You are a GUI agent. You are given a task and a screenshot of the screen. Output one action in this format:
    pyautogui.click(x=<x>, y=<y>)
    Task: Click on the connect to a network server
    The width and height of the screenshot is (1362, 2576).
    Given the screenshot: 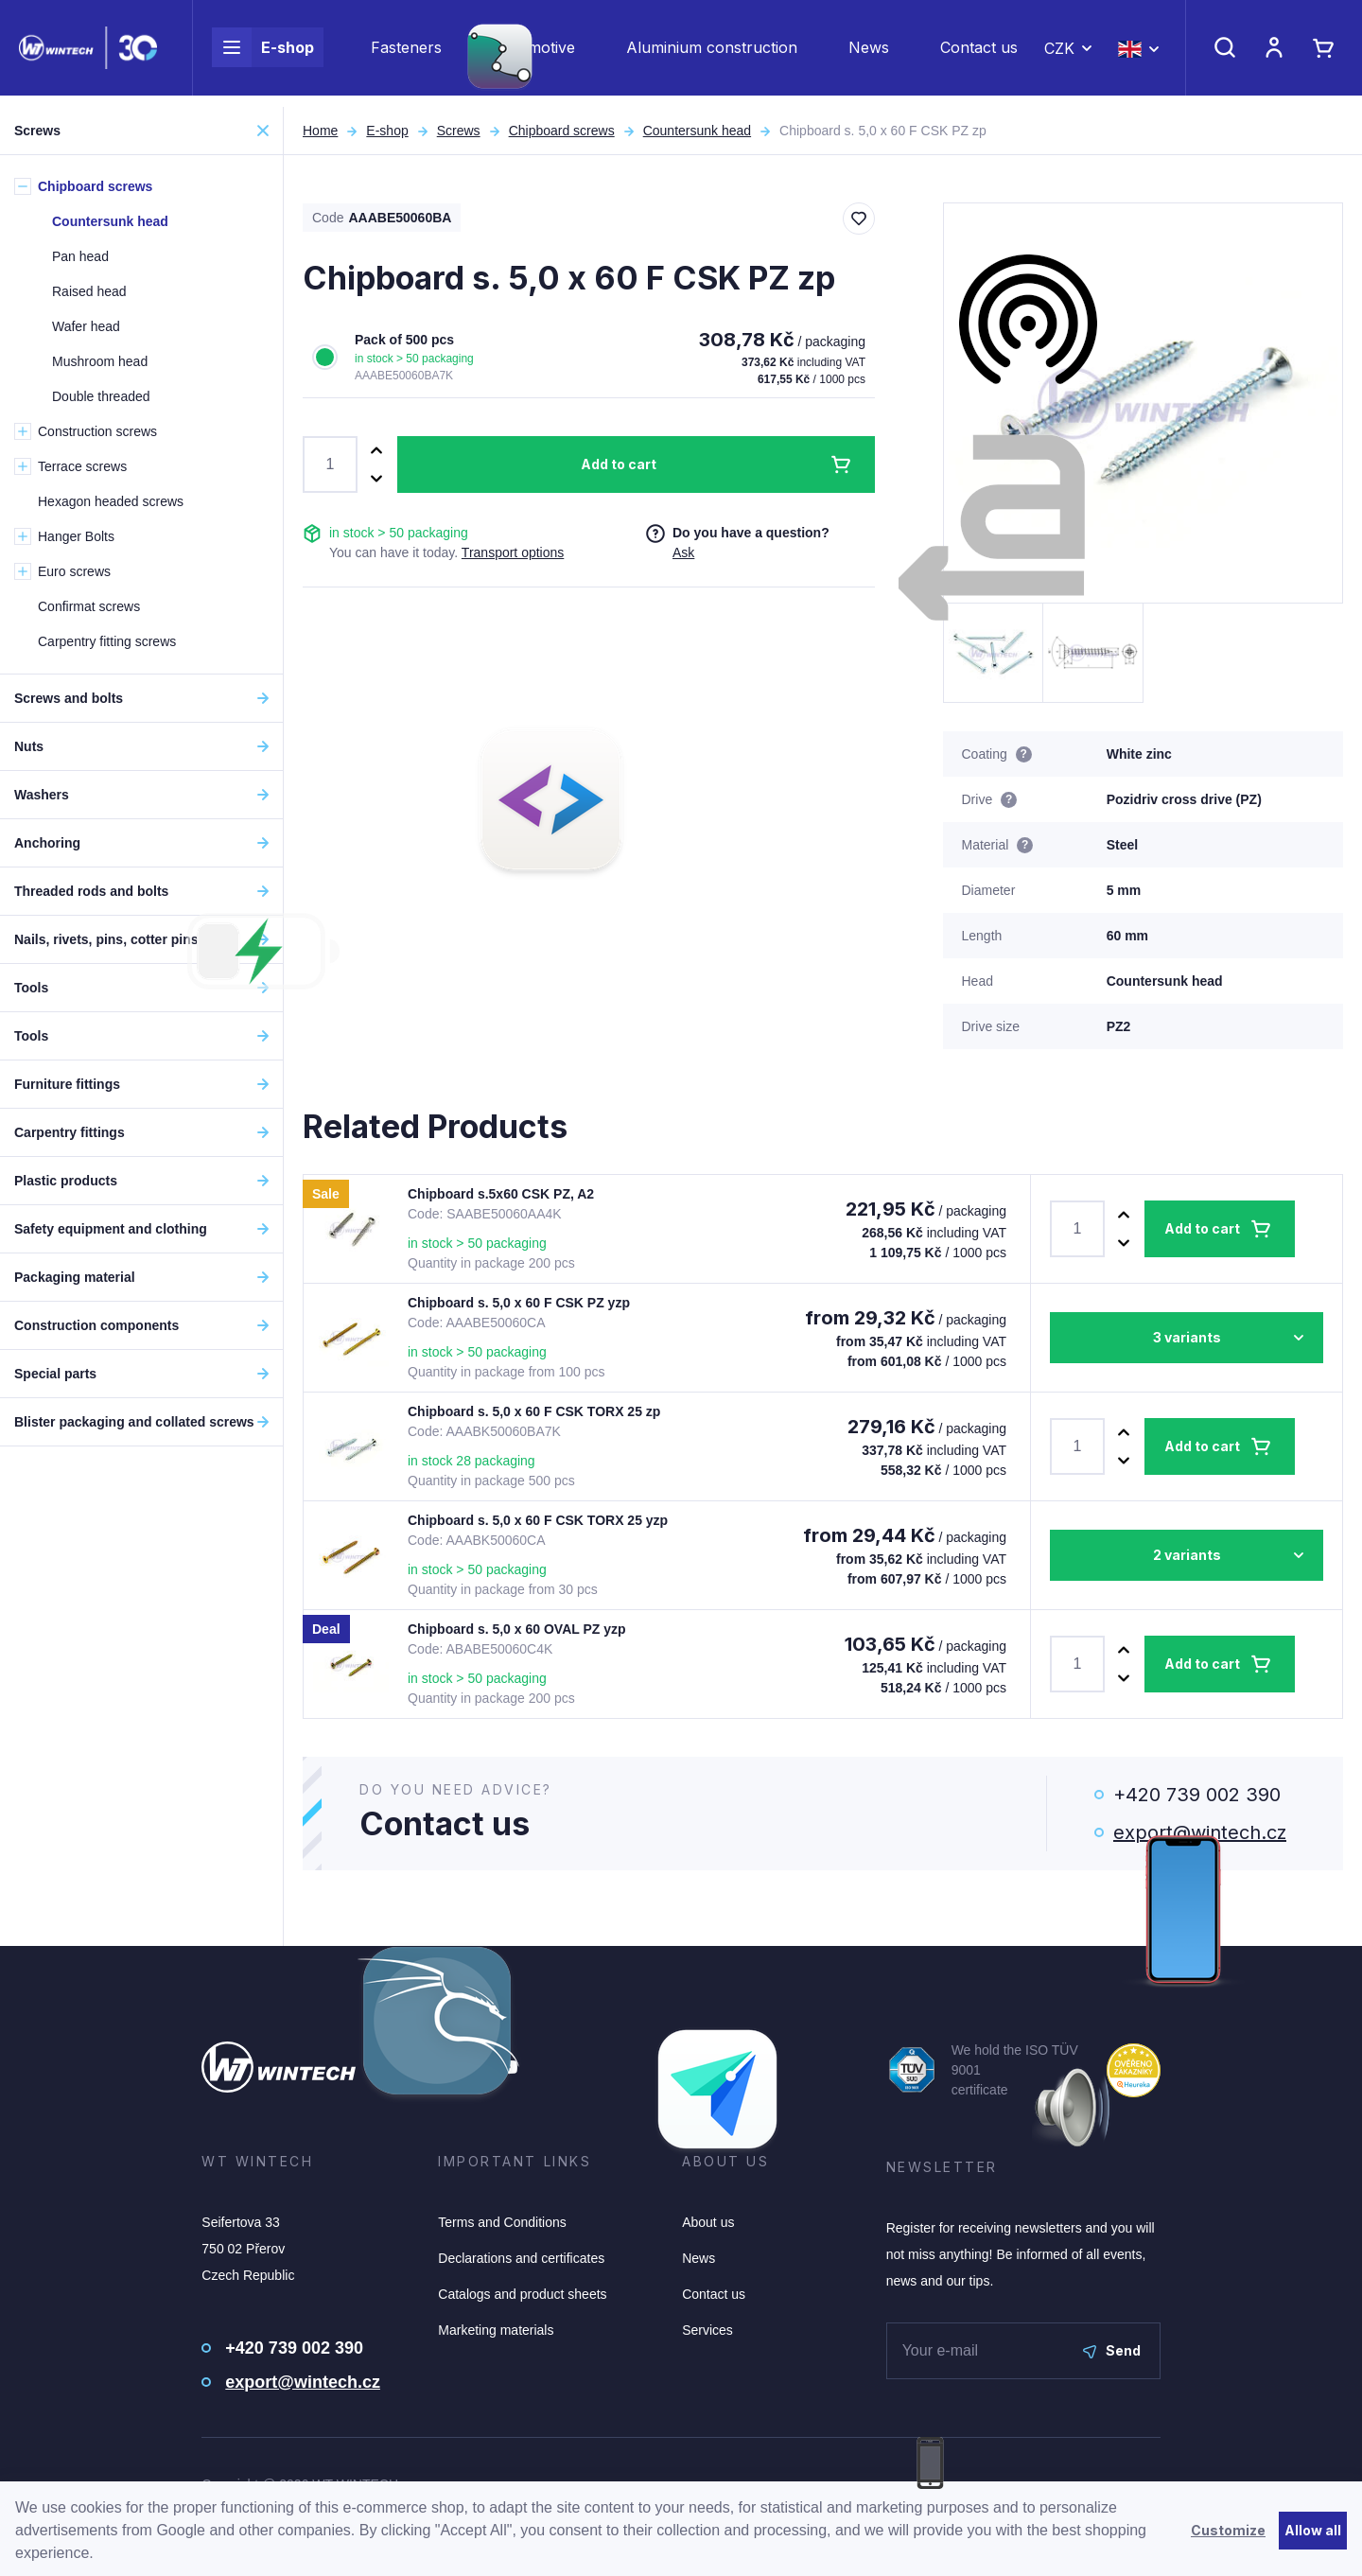 What is the action you would take?
    pyautogui.click(x=1028, y=324)
    